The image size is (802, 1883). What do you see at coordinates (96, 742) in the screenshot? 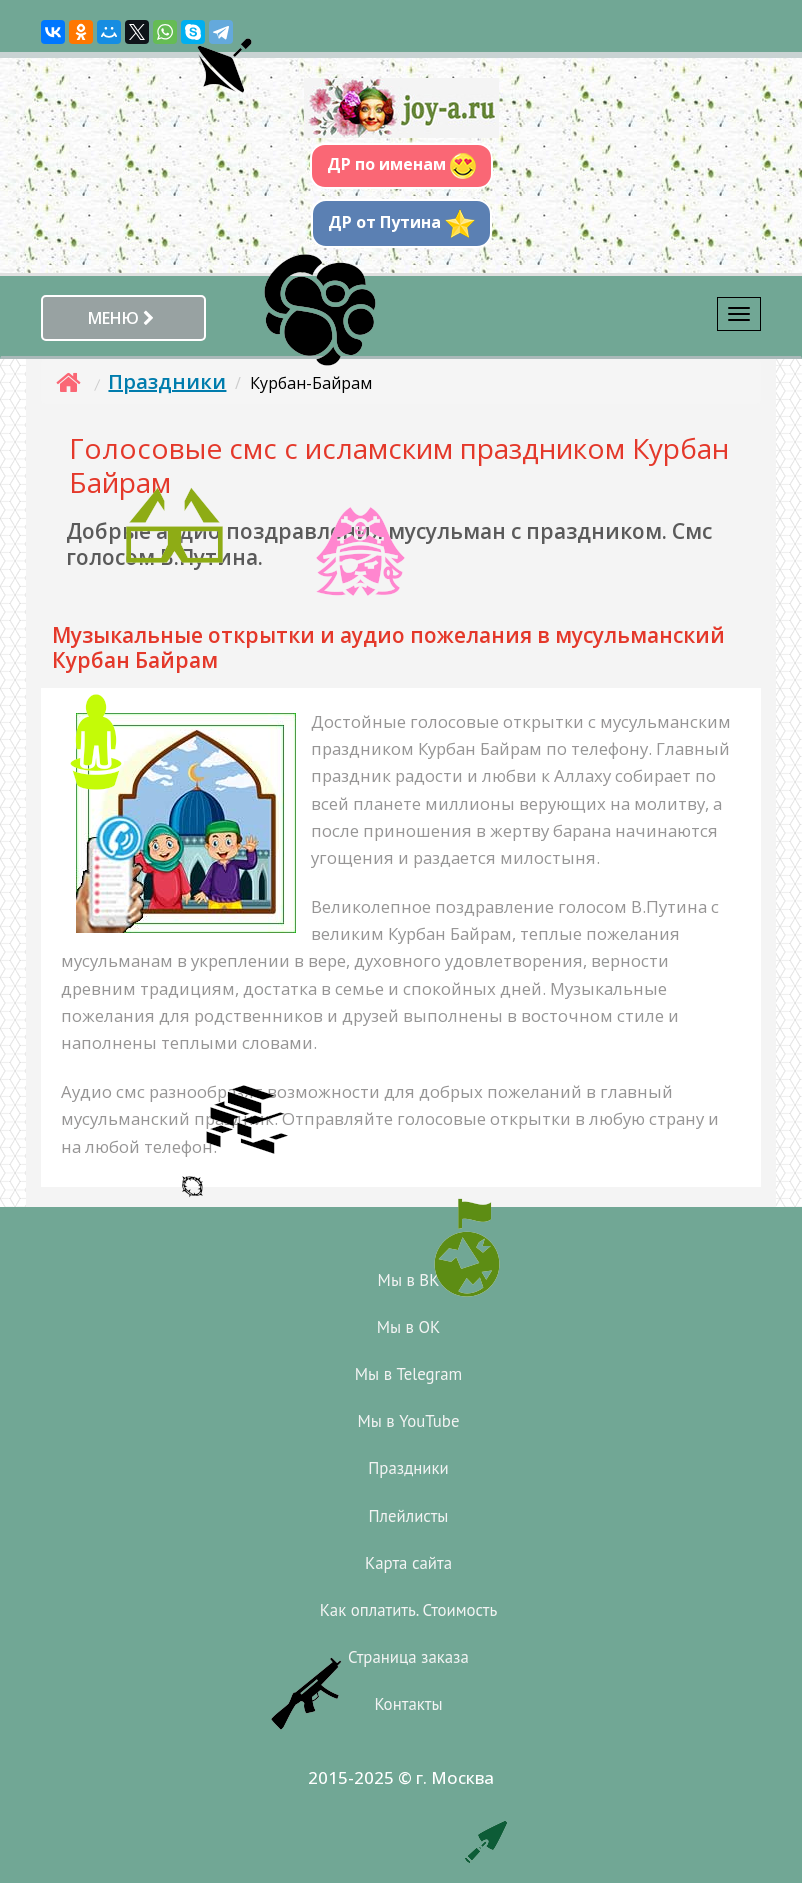
I see `indicates a trap or penalty in gameplay` at bounding box center [96, 742].